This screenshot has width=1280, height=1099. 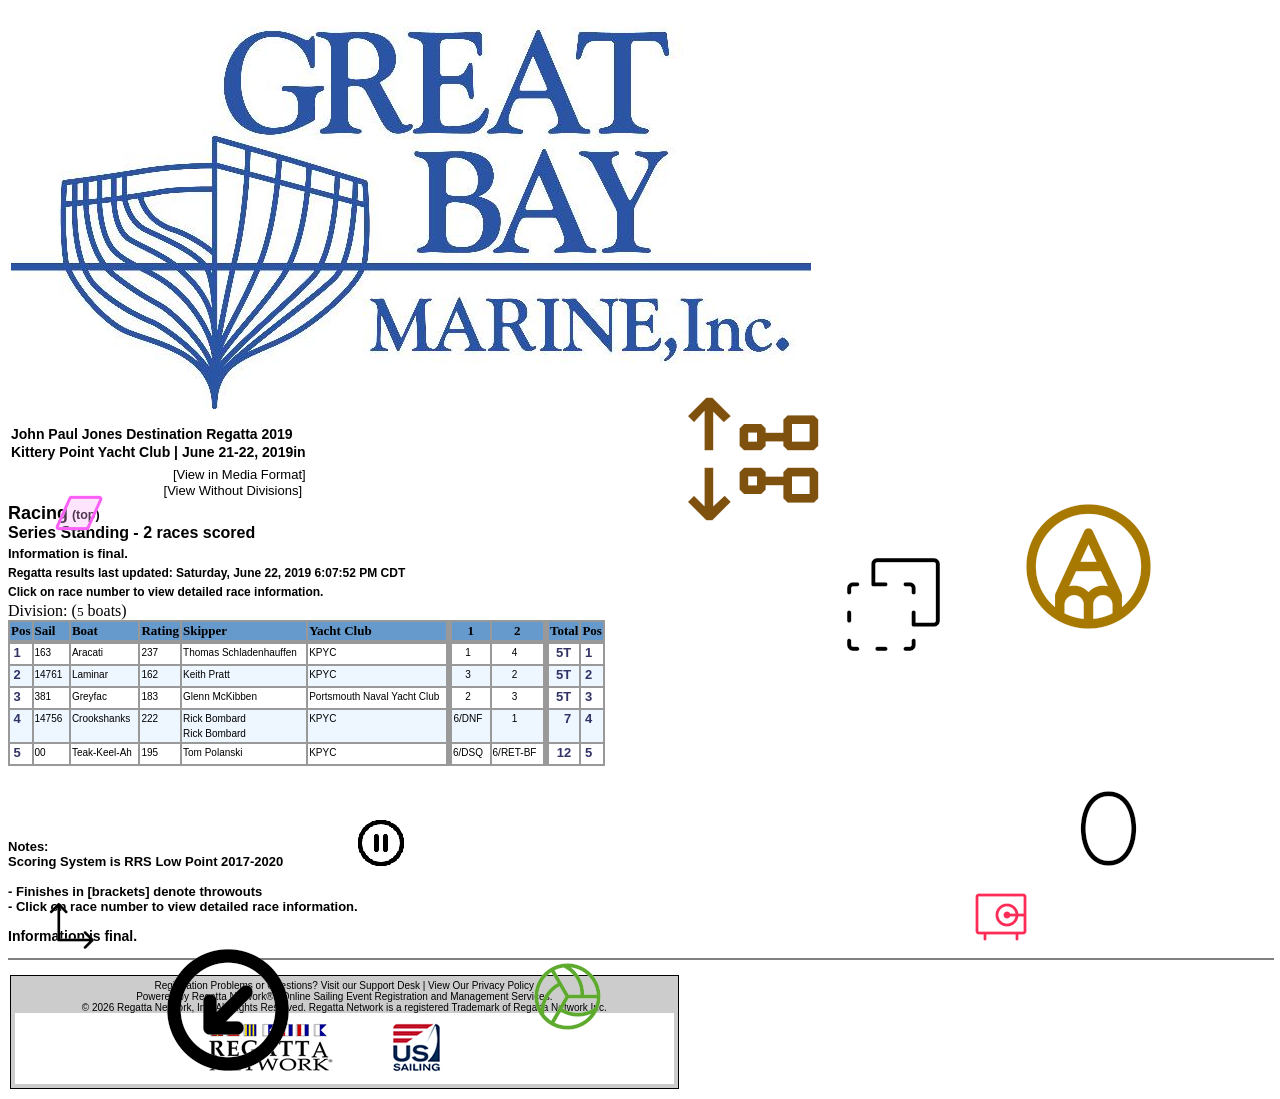 I want to click on bring selection to front layer, so click(x=893, y=604).